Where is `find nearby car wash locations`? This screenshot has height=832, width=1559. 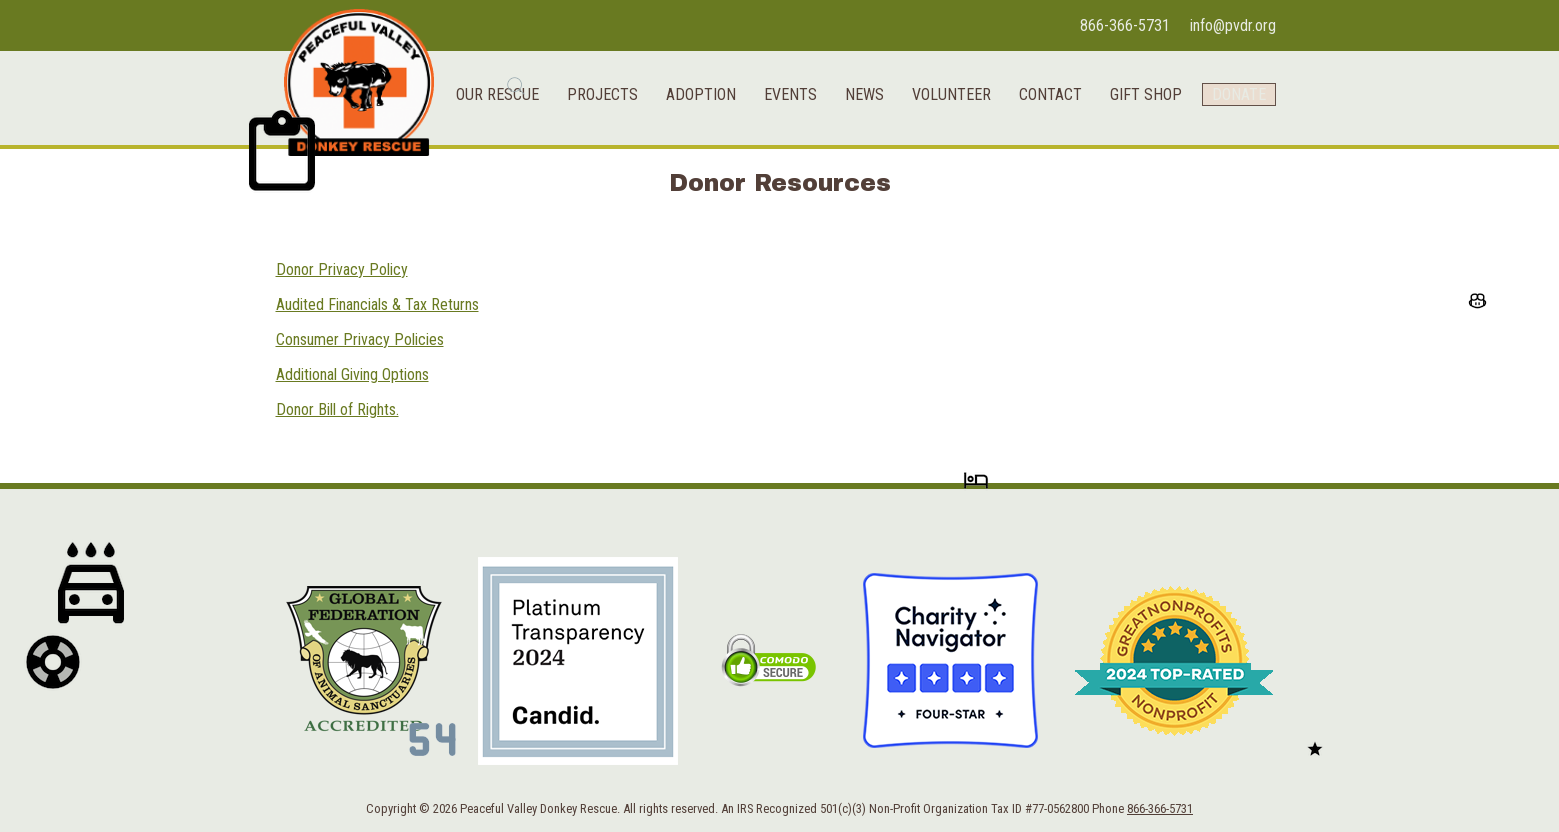 find nearby car wash locations is located at coordinates (91, 583).